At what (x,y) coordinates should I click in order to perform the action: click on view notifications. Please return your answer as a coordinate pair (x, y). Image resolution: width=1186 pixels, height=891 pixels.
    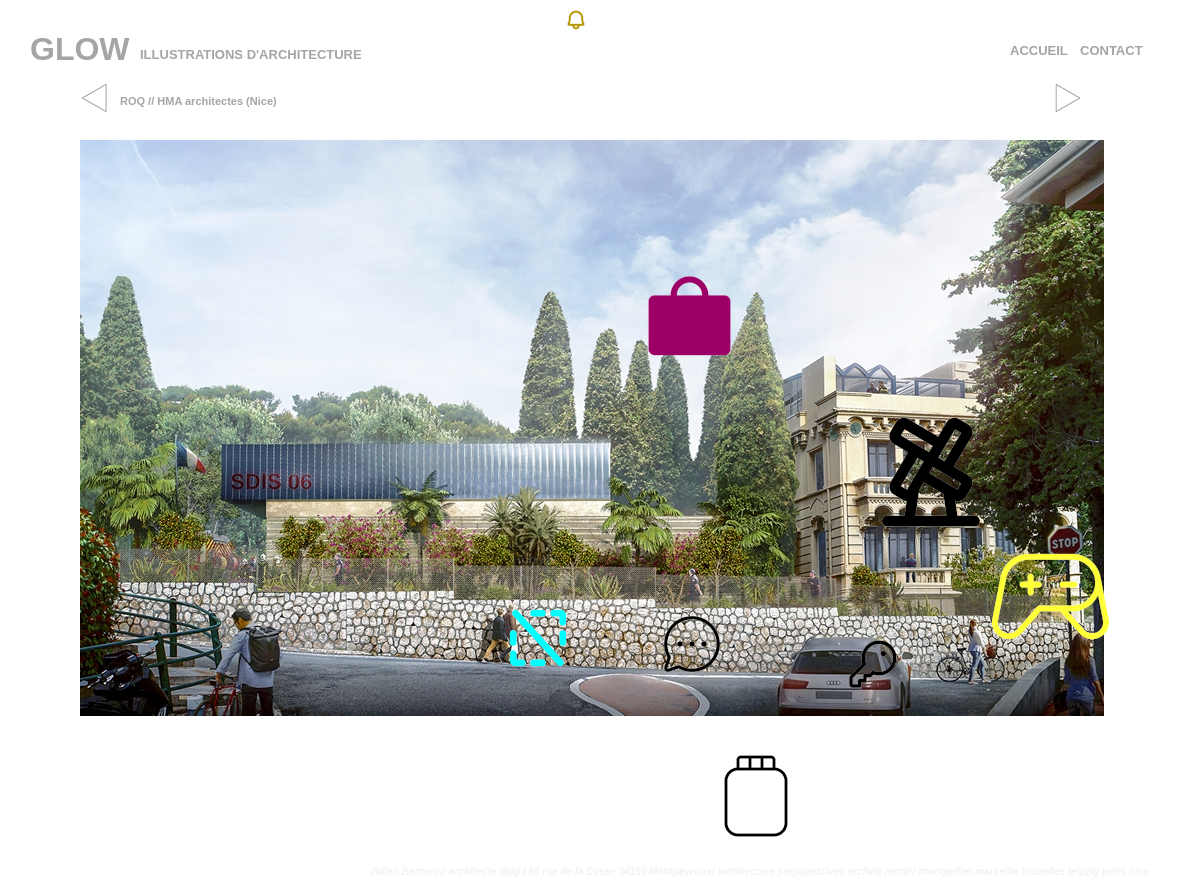
    Looking at the image, I should click on (576, 20).